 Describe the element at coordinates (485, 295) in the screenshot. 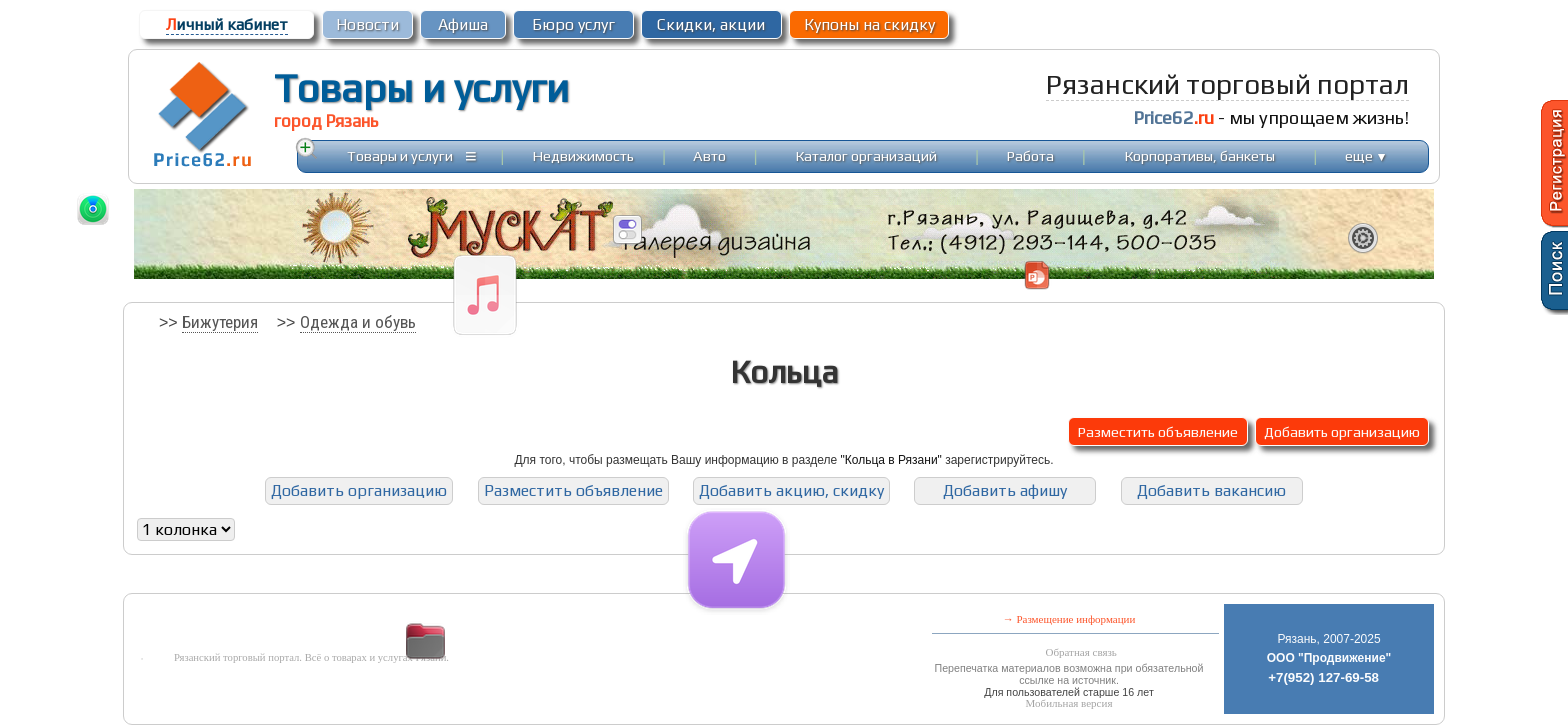

I see `an audio file type indicator` at that location.